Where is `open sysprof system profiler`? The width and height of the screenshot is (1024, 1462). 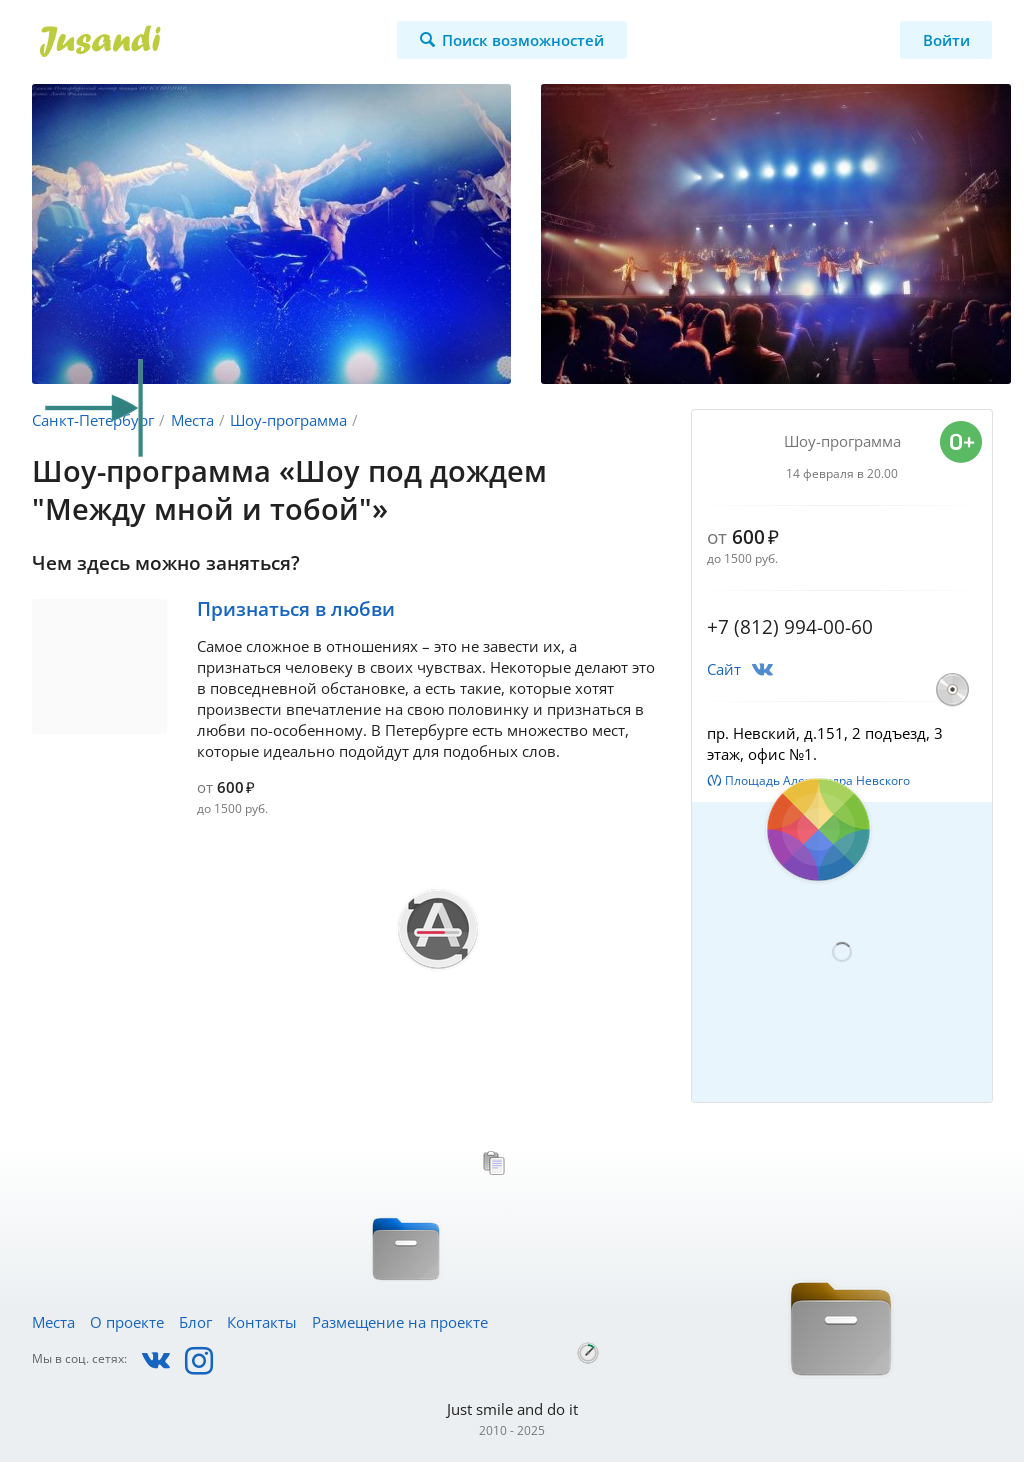
open sysprof system profiler is located at coordinates (588, 1353).